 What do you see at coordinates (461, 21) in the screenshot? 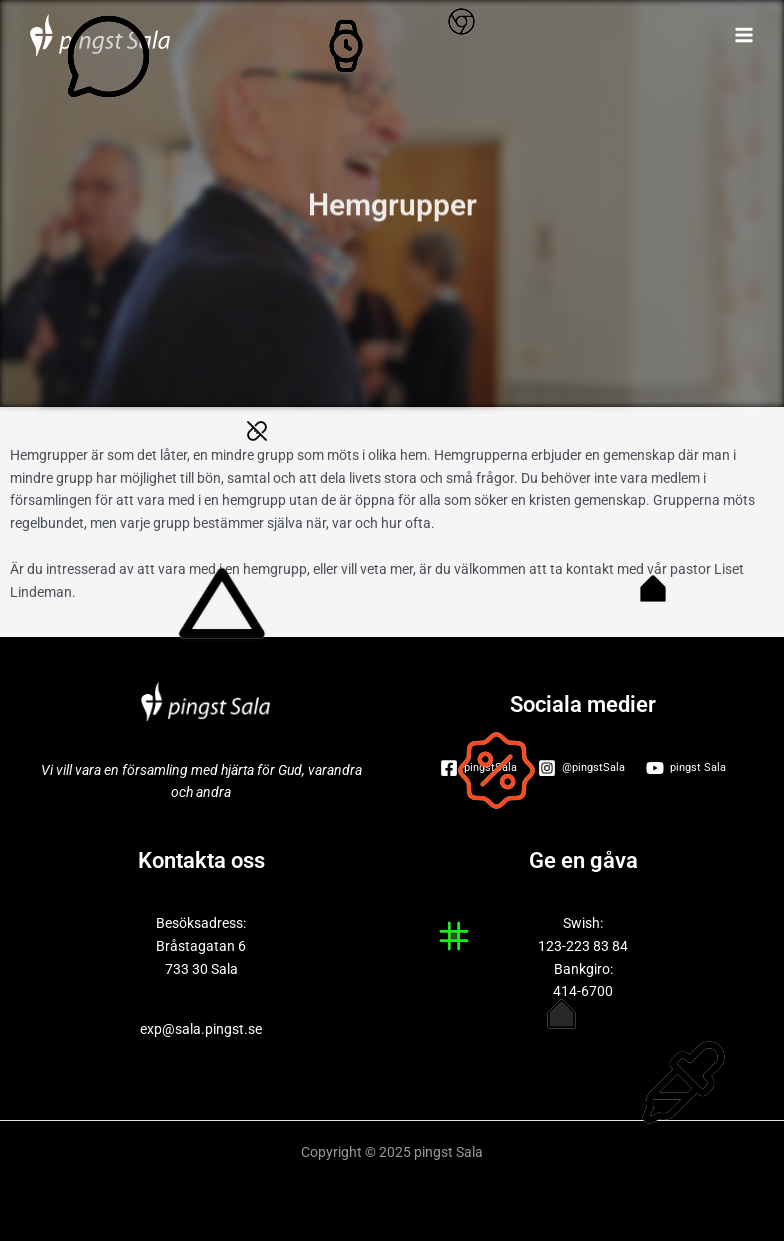
I see `open Google Chrome browser` at bounding box center [461, 21].